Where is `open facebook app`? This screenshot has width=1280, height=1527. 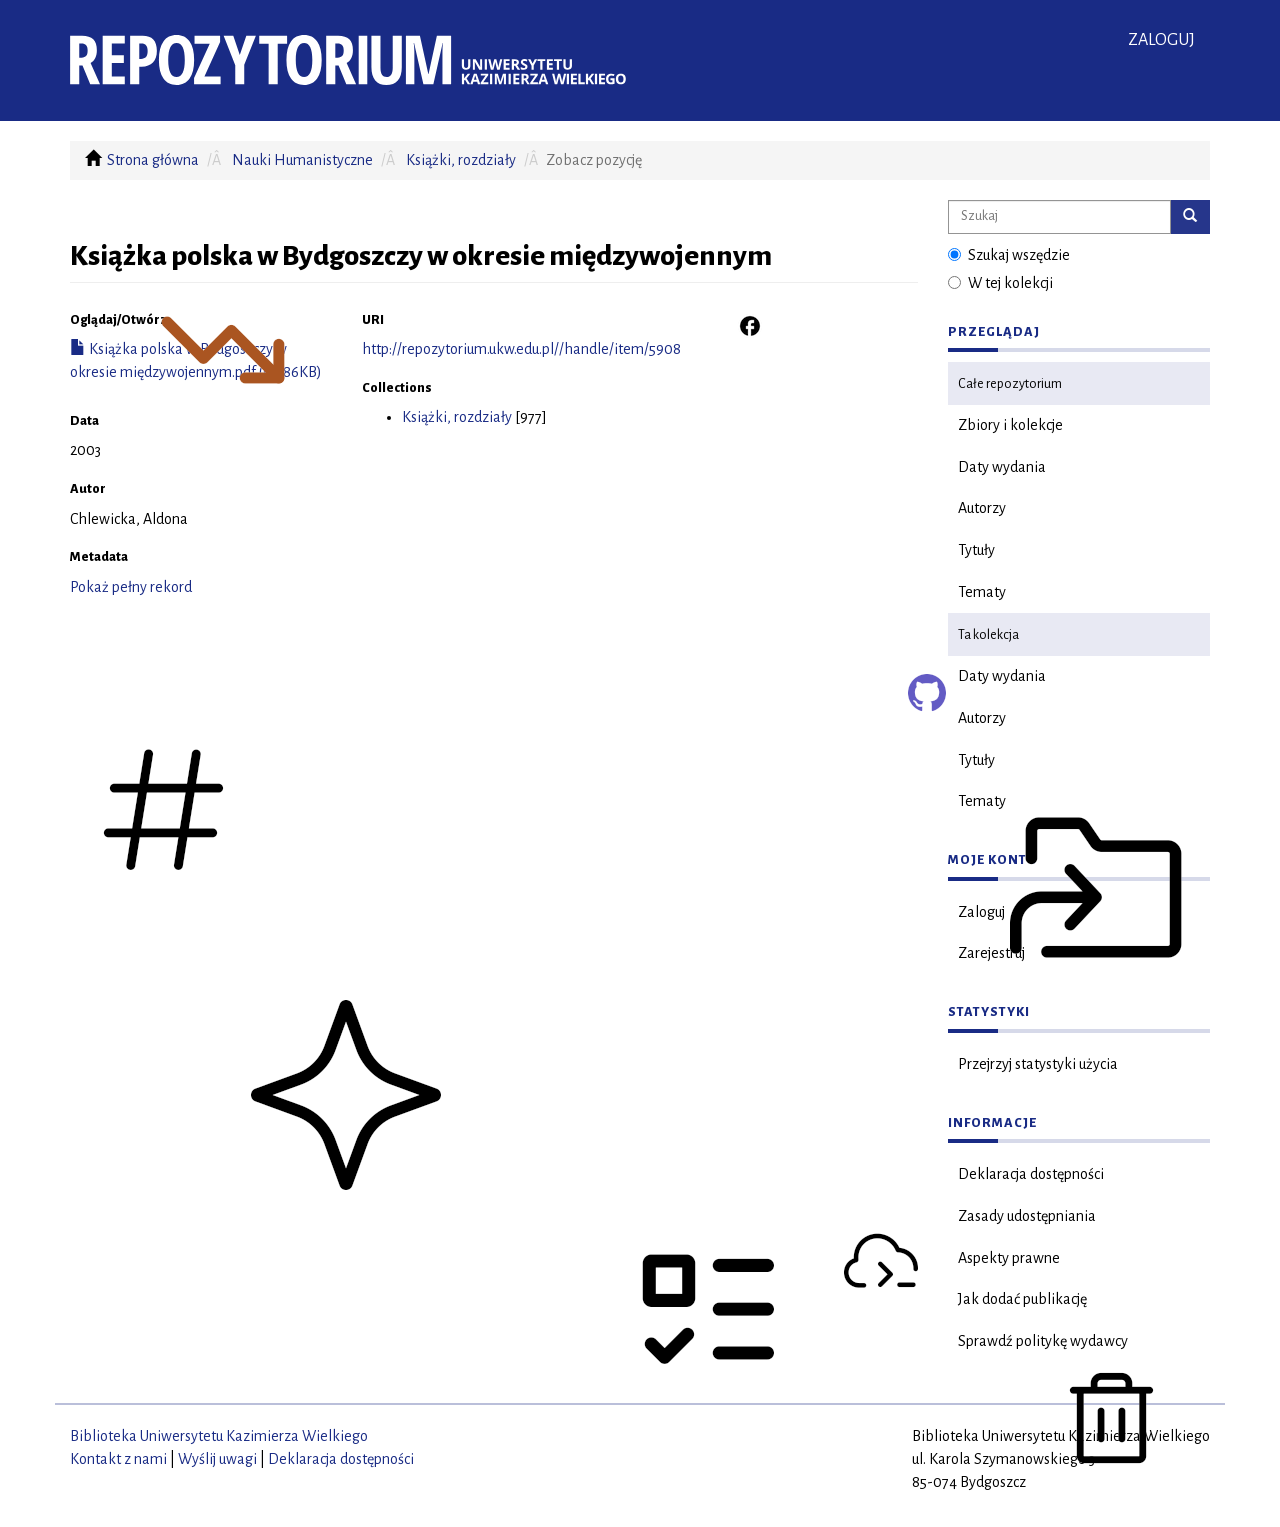
open facebook app is located at coordinates (750, 326).